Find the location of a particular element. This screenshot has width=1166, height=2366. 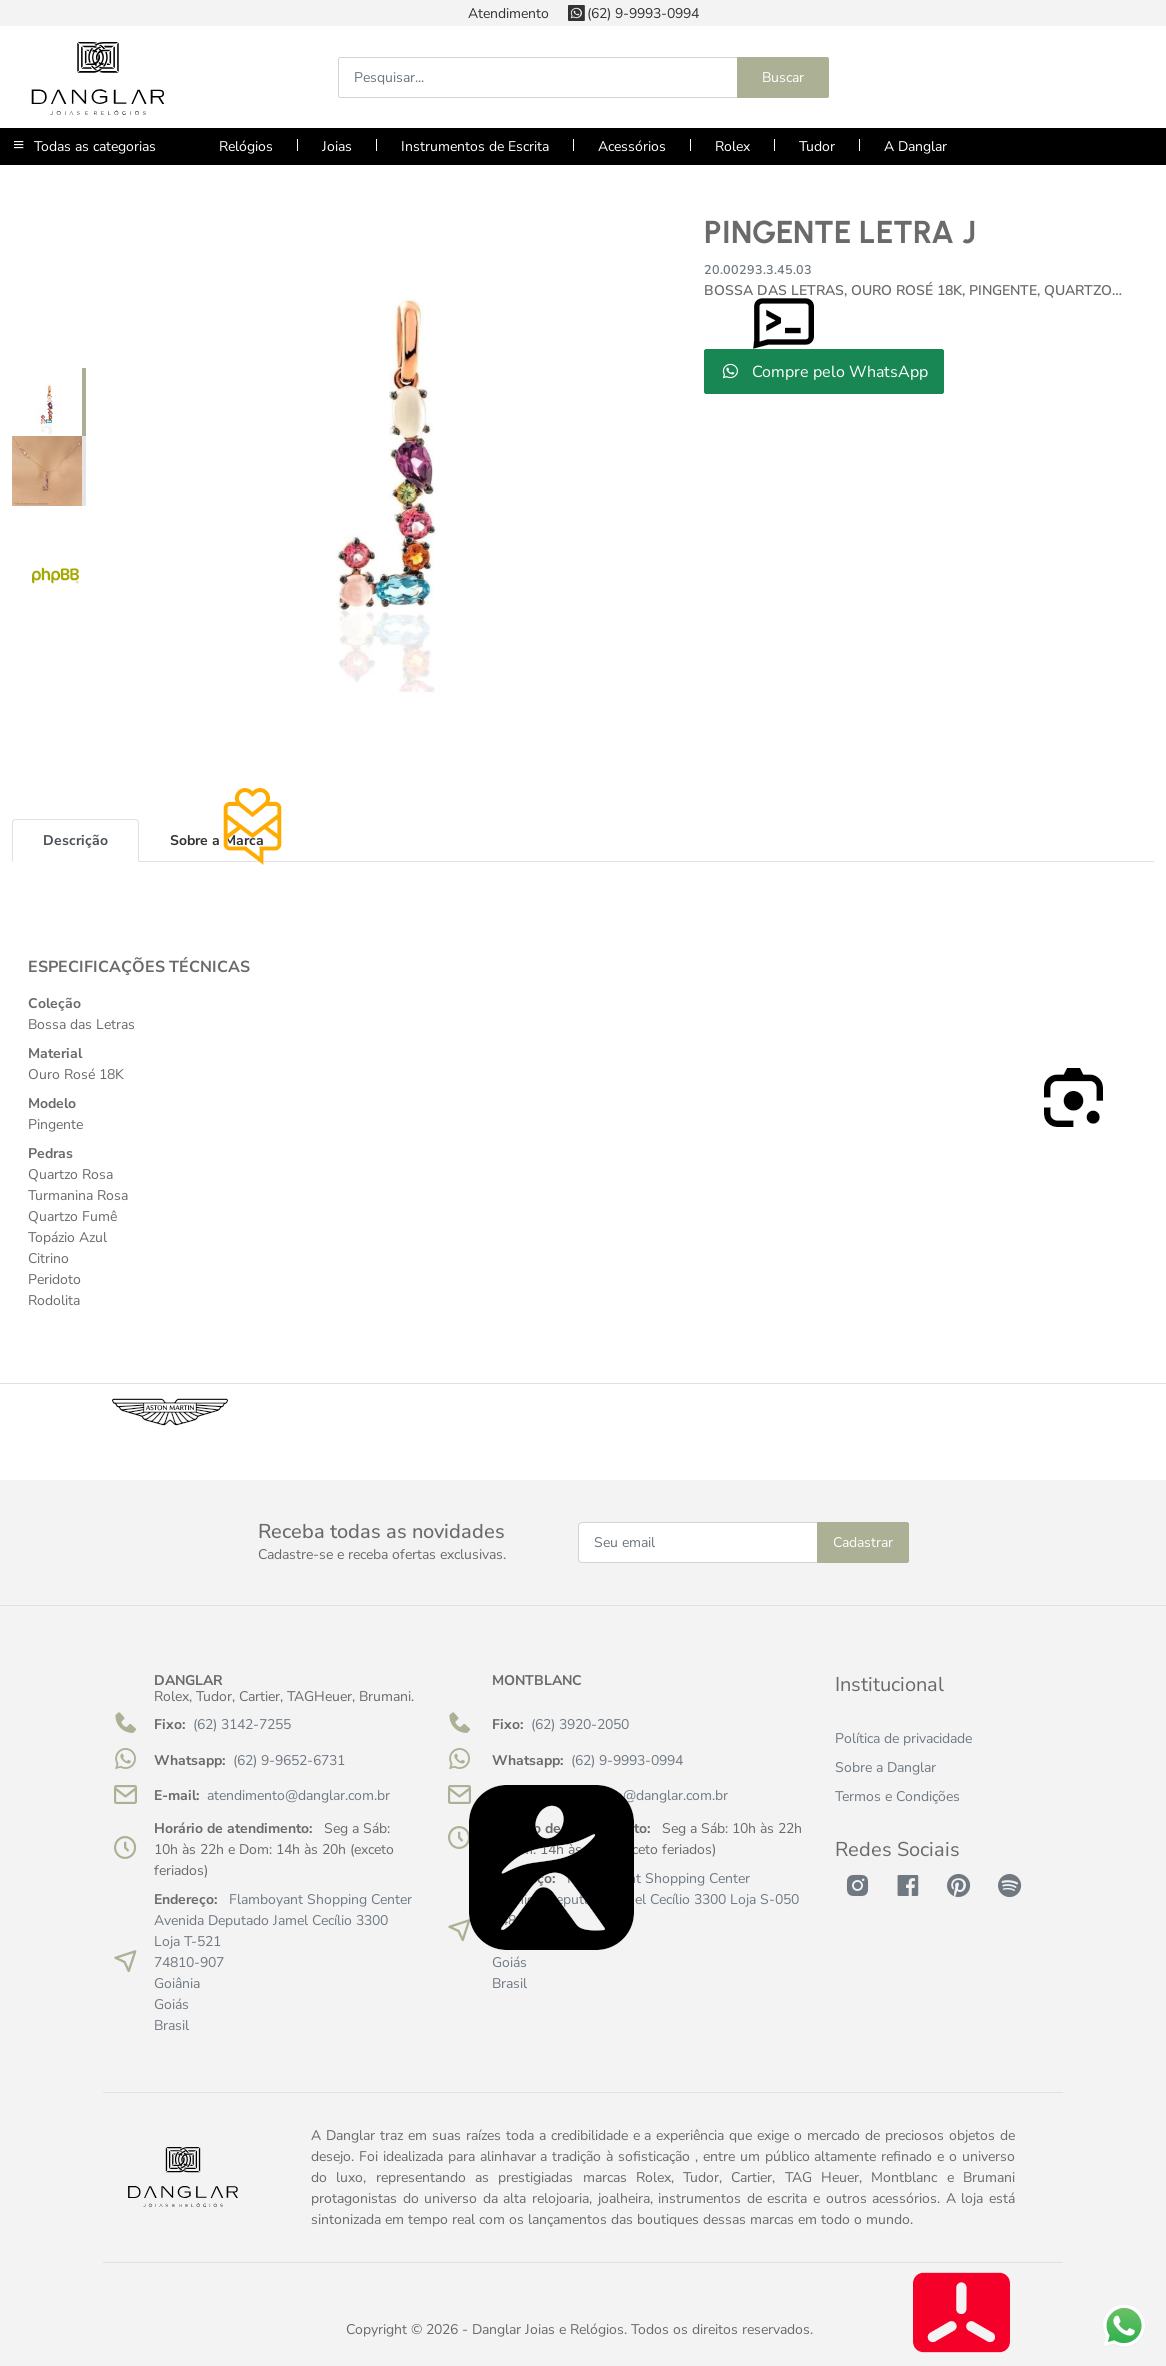

visit phpBB forum software website is located at coordinates (55, 575).